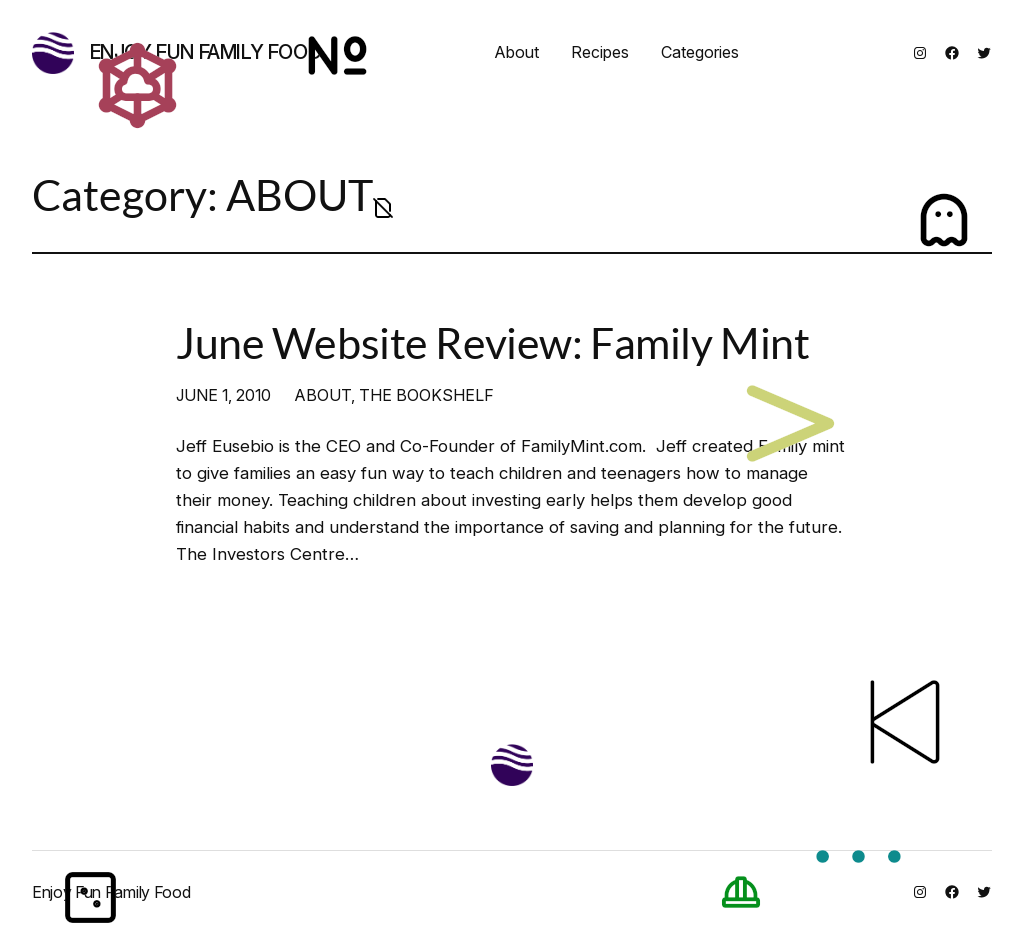 This screenshot has height=934, width=1024. I want to click on toggle ghost mode or invisible status, so click(944, 220).